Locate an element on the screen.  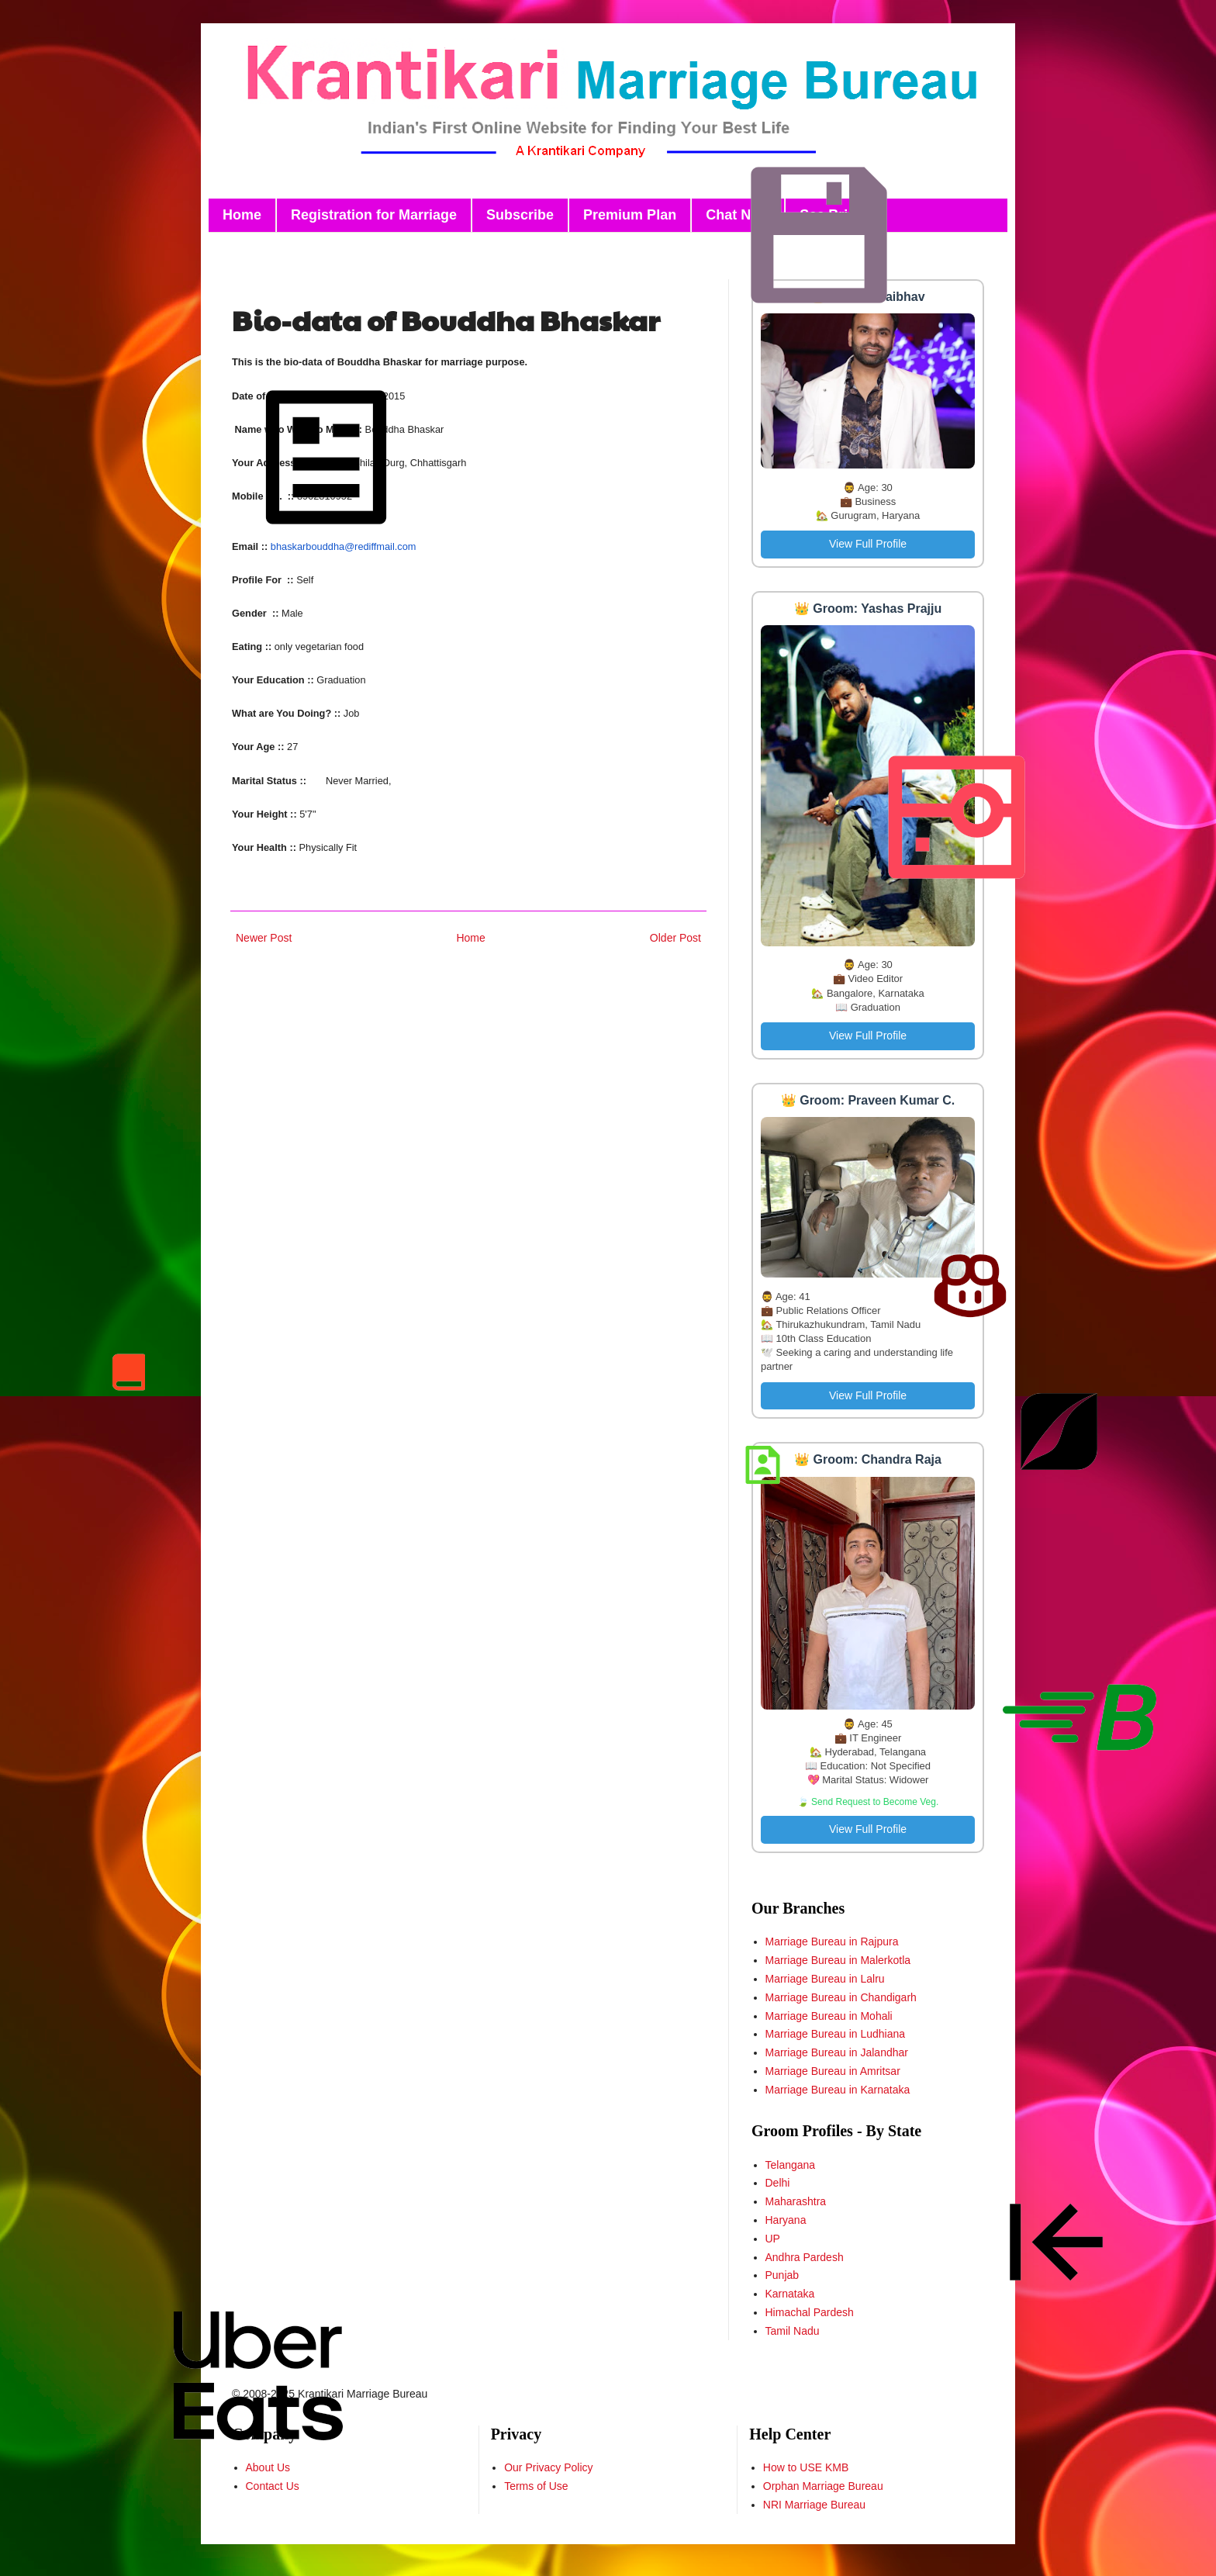
view article or news content is located at coordinates (326, 457).